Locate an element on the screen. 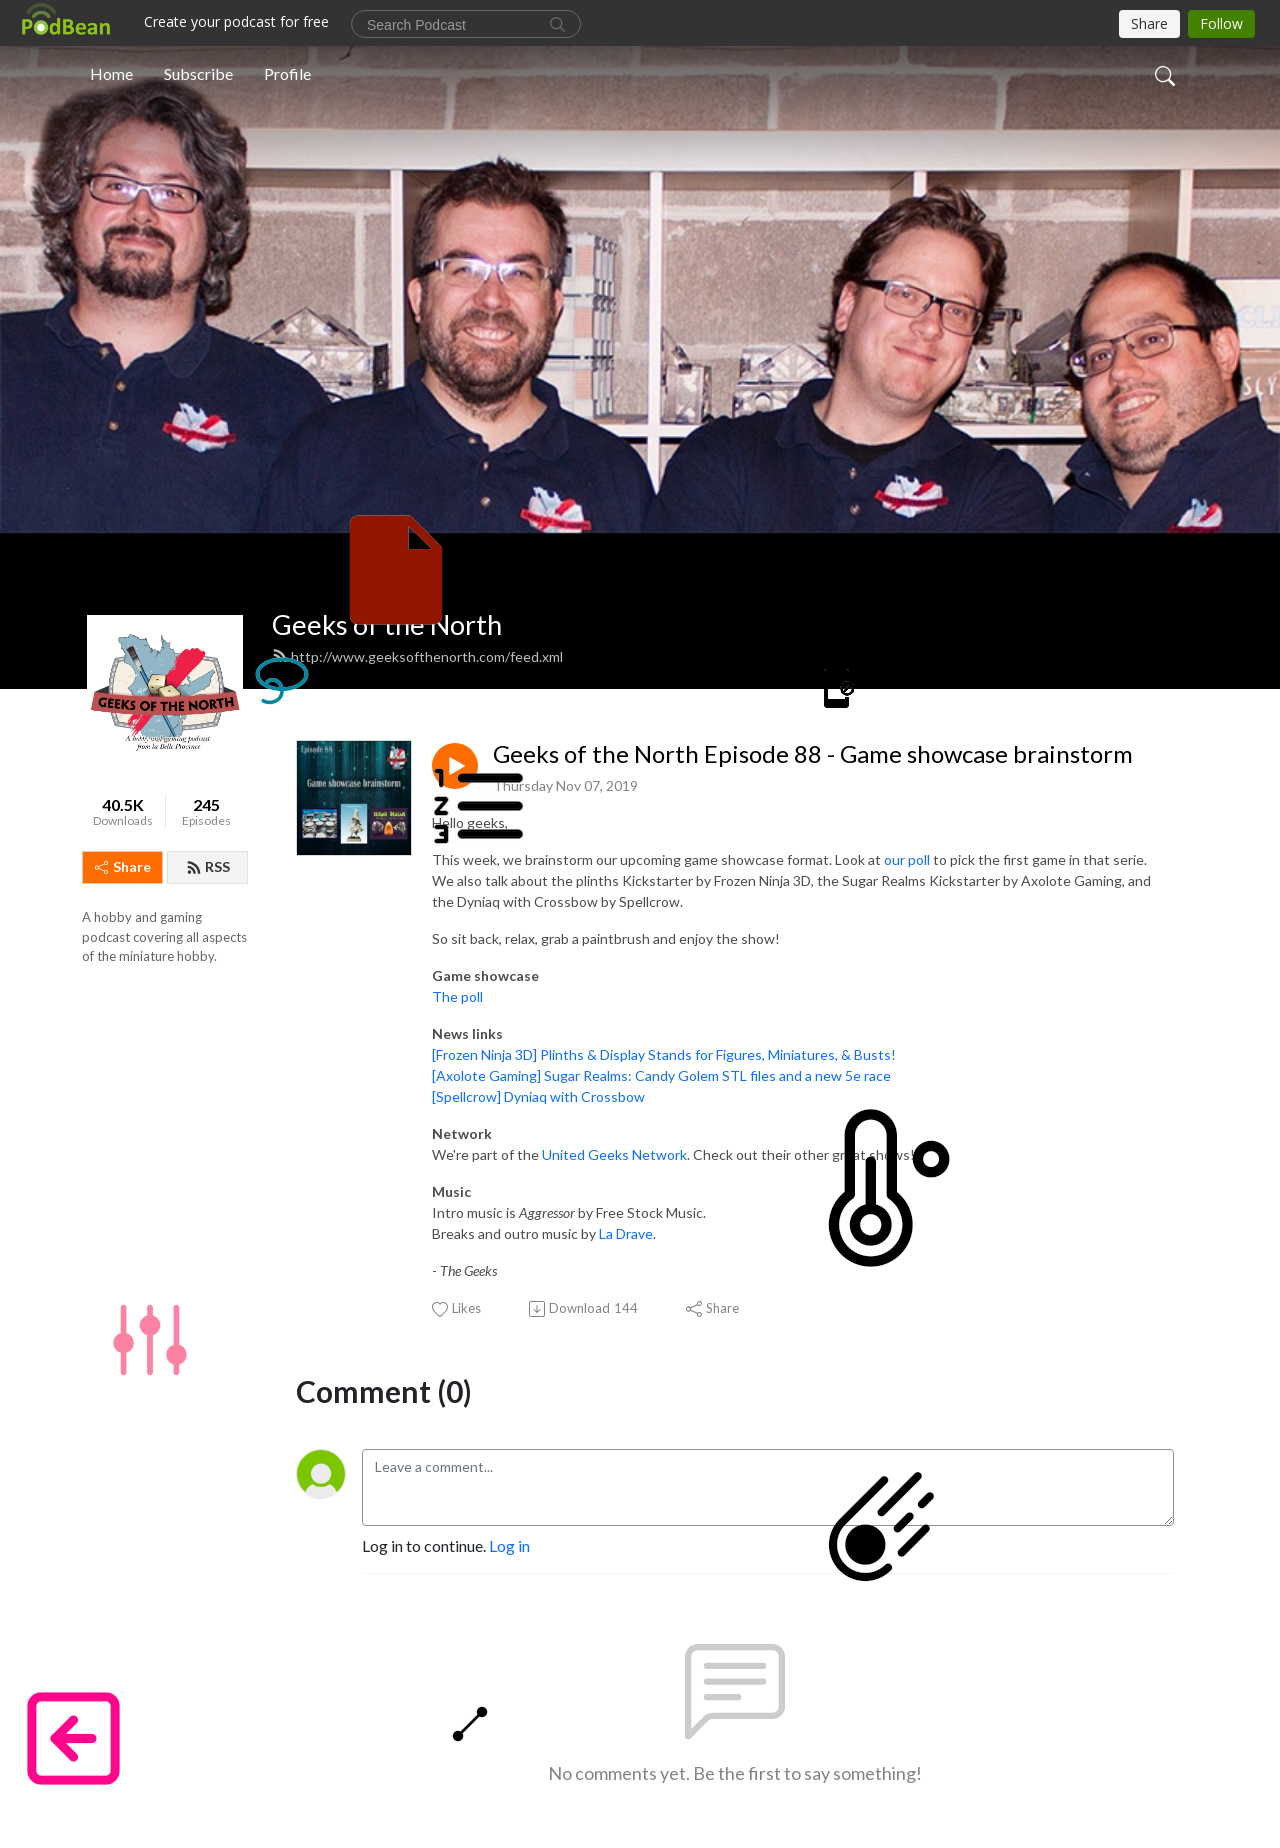  adjust settings or preferences is located at coordinates (150, 1340).